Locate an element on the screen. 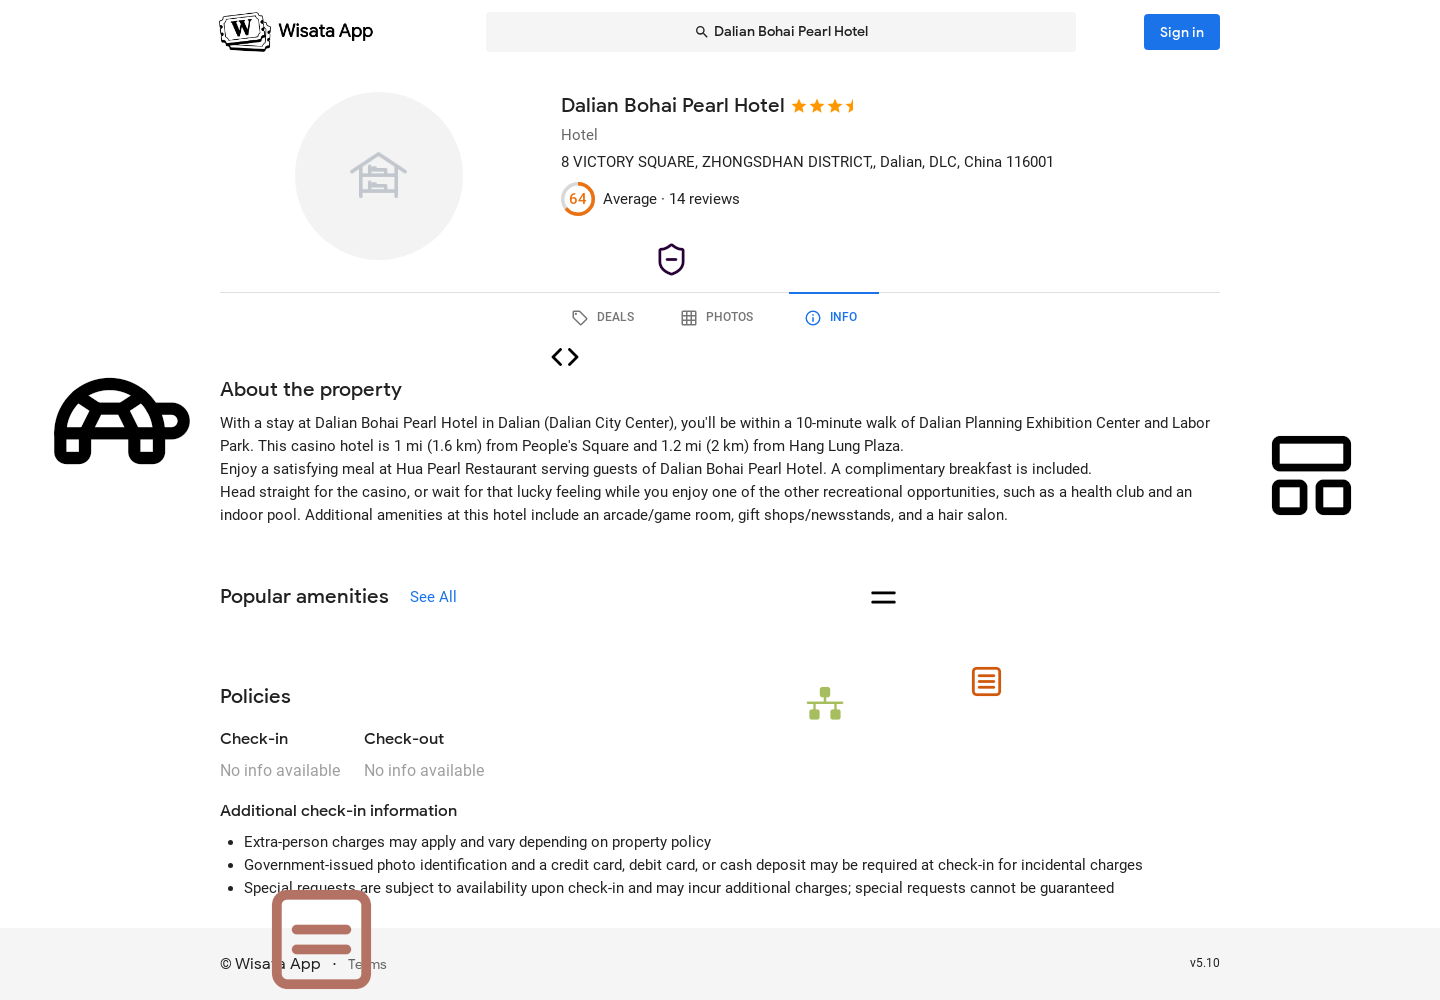  switch to top panel layout view is located at coordinates (1311, 475).